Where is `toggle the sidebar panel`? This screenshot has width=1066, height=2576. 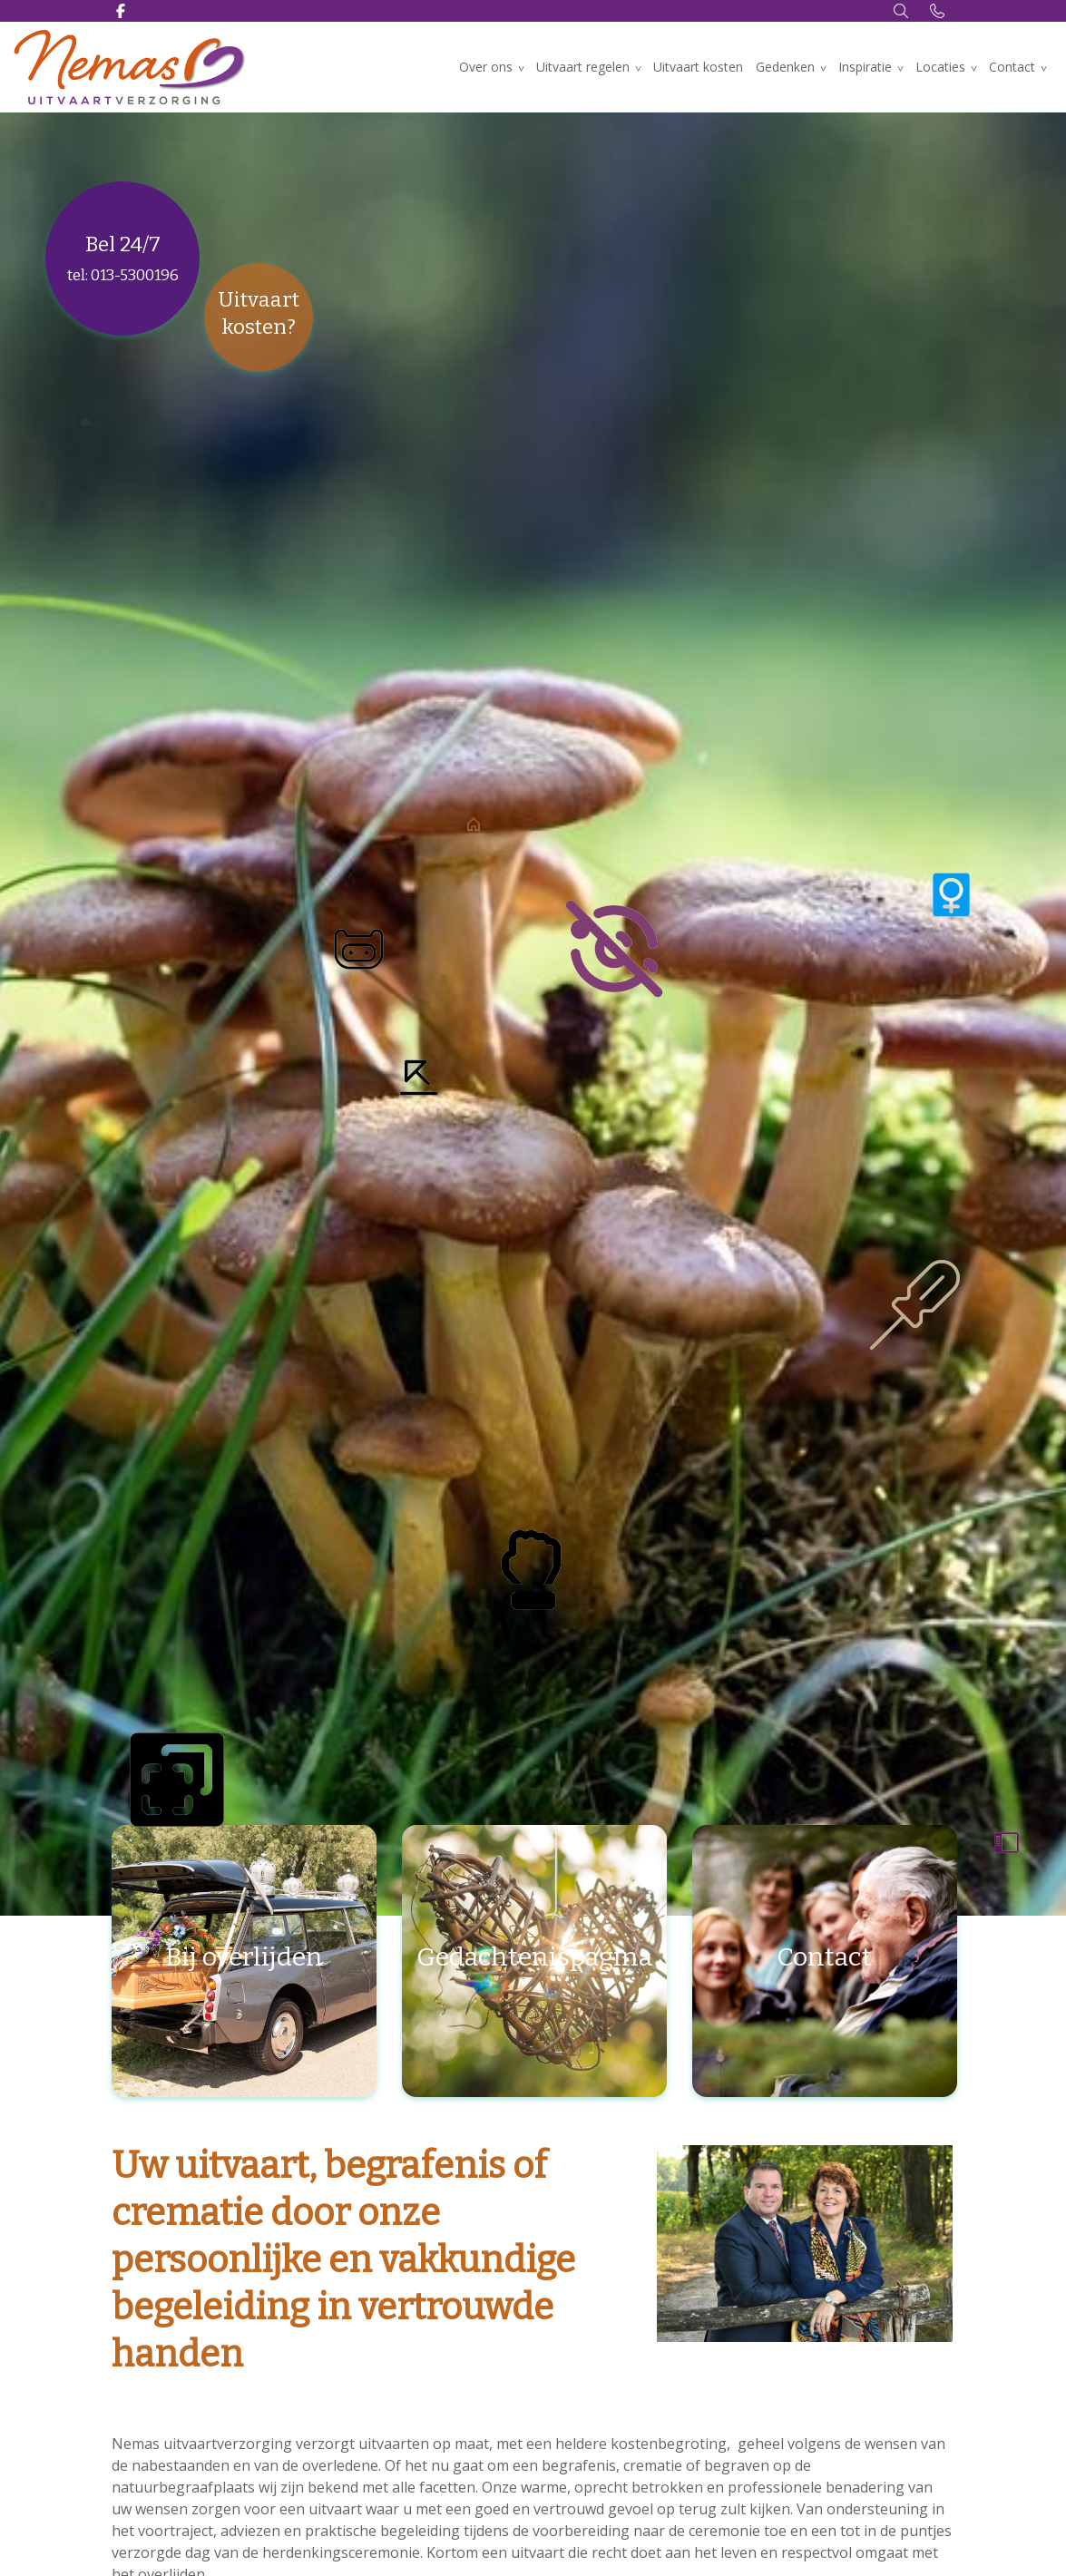 toggle the sidebar panel is located at coordinates (1006, 1842).